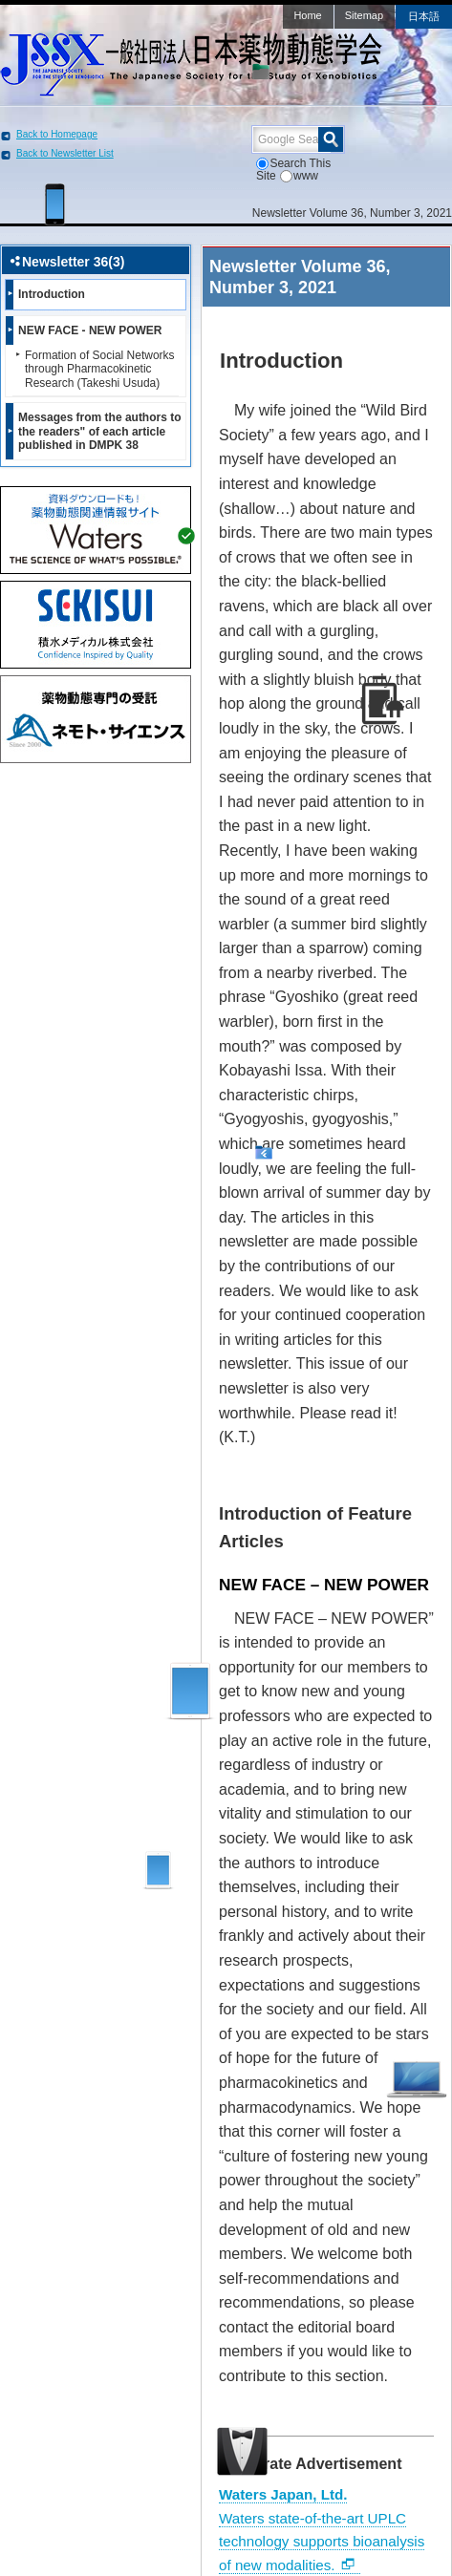 This screenshot has width=452, height=2576. I want to click on open folder containing files, so click(261, 72).